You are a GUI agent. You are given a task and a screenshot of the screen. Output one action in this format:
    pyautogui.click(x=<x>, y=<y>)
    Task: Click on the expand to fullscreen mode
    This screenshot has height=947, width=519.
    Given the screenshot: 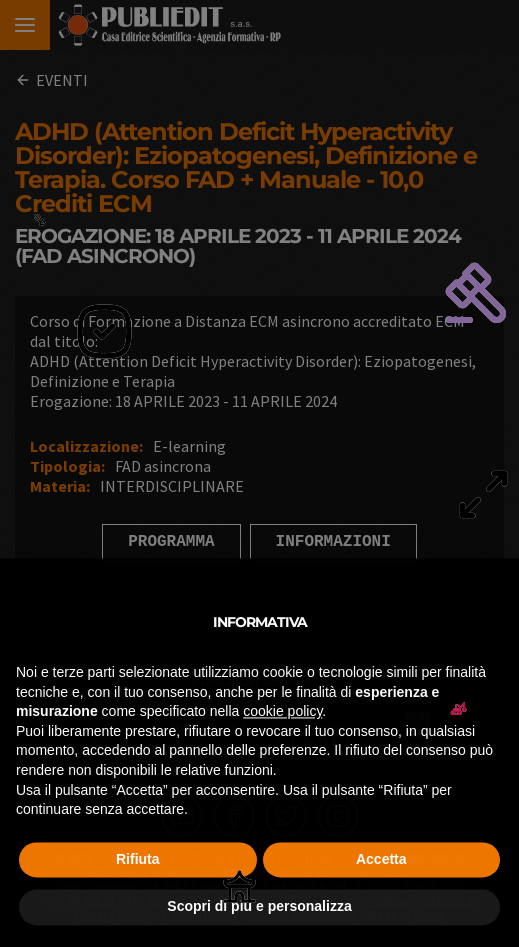 What is the action you would take?
    pyautogui.click(x=483, y=494)
    